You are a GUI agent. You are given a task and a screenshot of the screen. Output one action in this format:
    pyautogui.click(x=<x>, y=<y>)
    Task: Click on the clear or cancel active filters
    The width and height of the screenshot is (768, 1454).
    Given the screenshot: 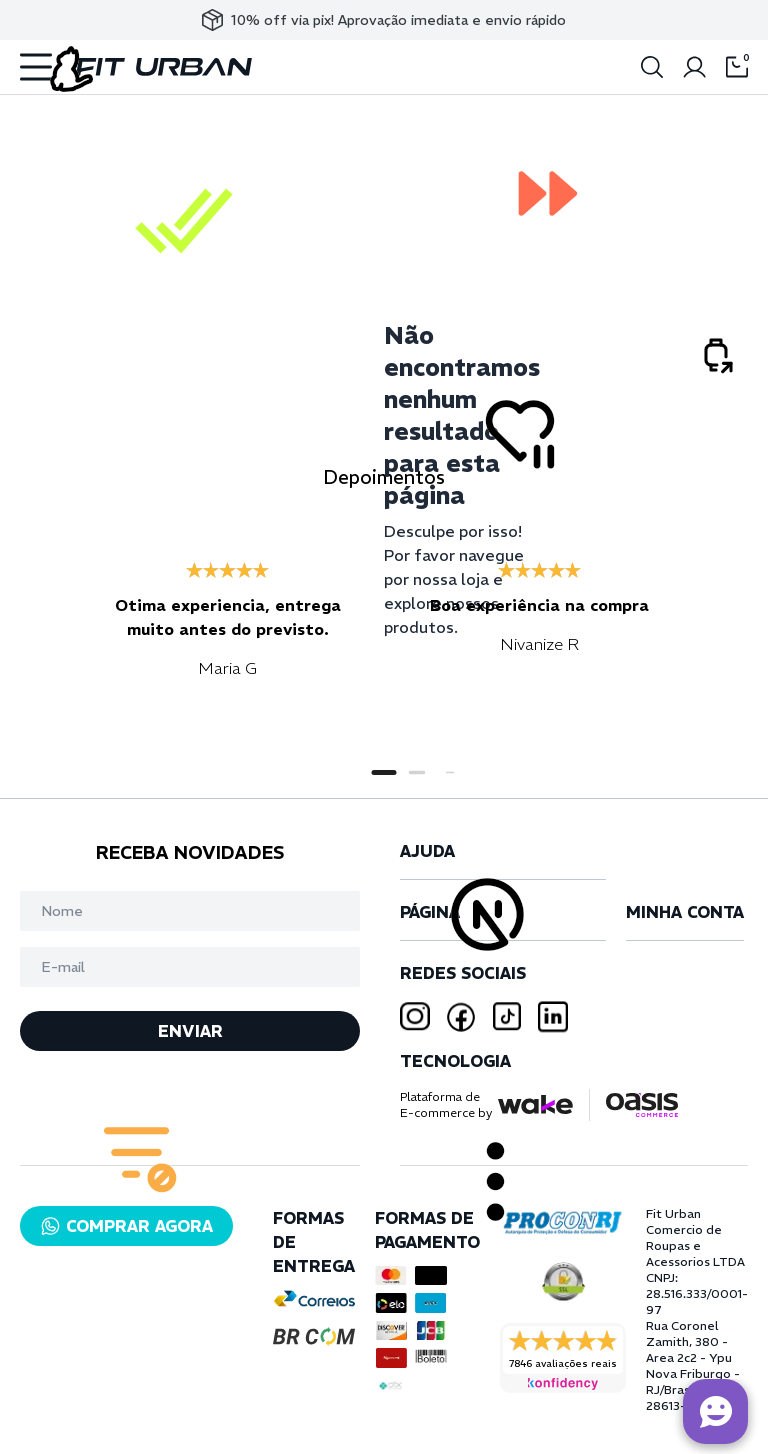 What is the action you would take?
    pyautogui.click(x=136, y=1152)
    